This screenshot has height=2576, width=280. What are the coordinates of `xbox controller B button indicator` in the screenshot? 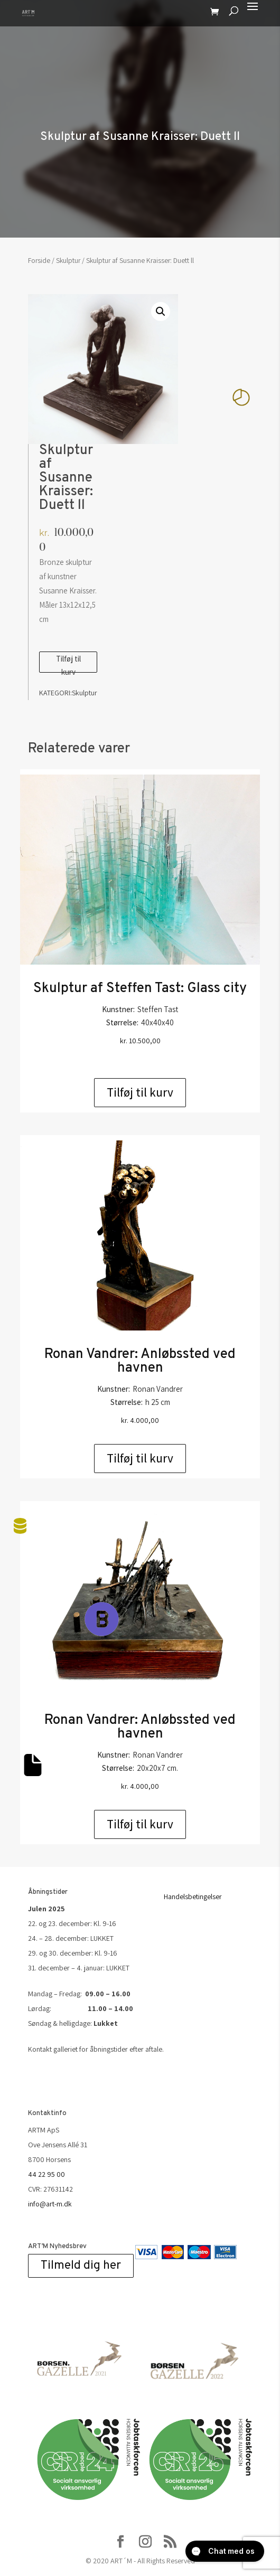 It's located at (101, 1619).